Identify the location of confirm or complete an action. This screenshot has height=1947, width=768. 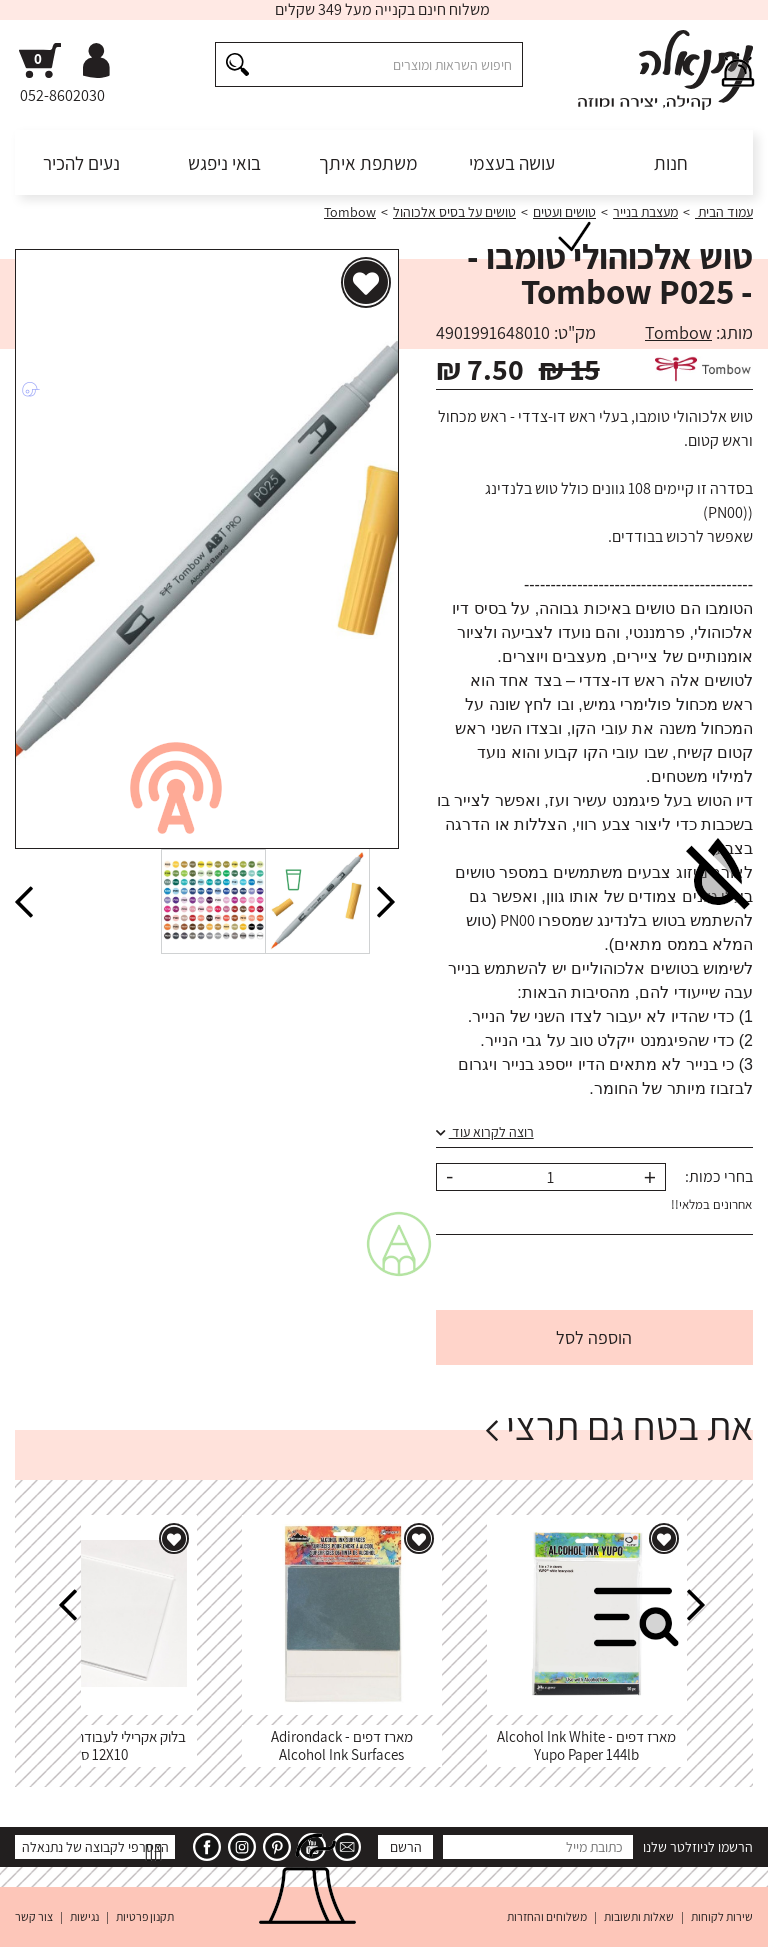
(574, 236).